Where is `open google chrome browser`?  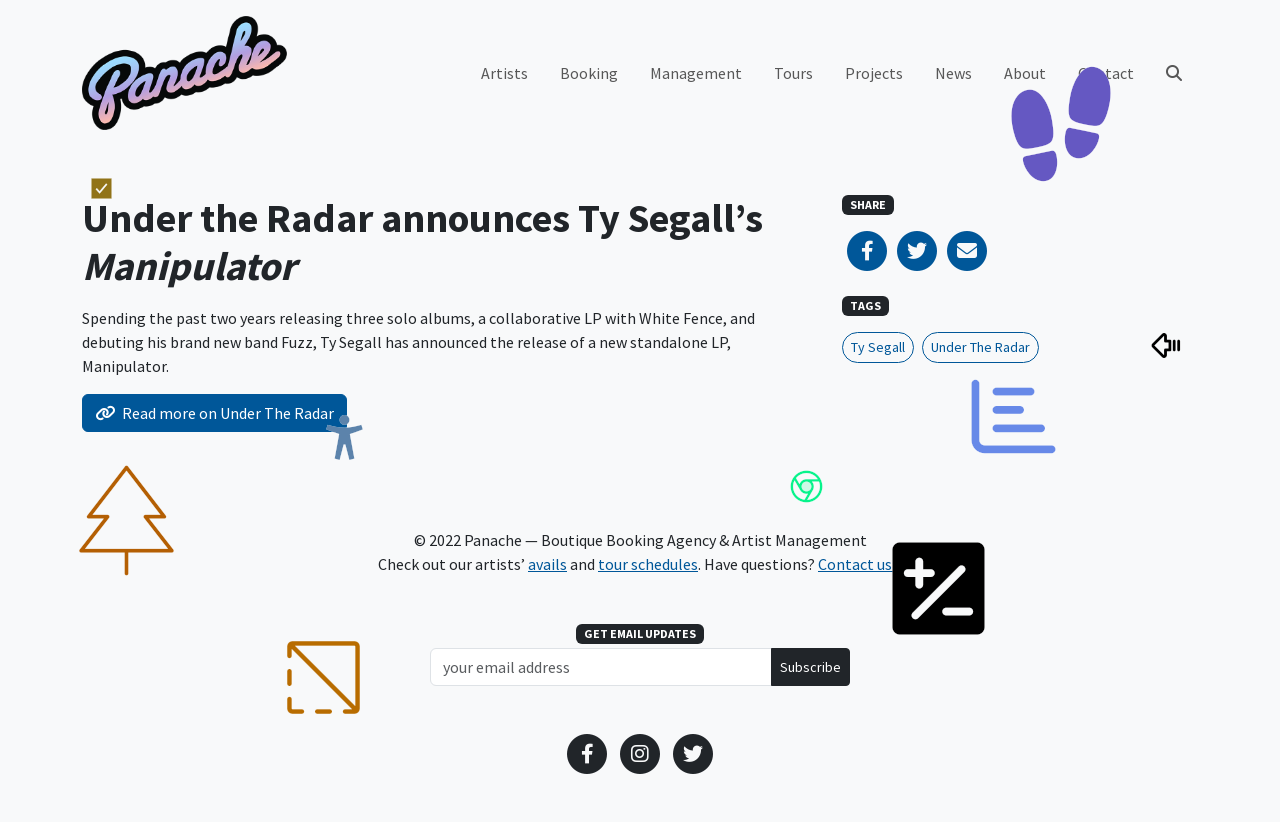
open google chrome browser is located at coordinates (806, 486).